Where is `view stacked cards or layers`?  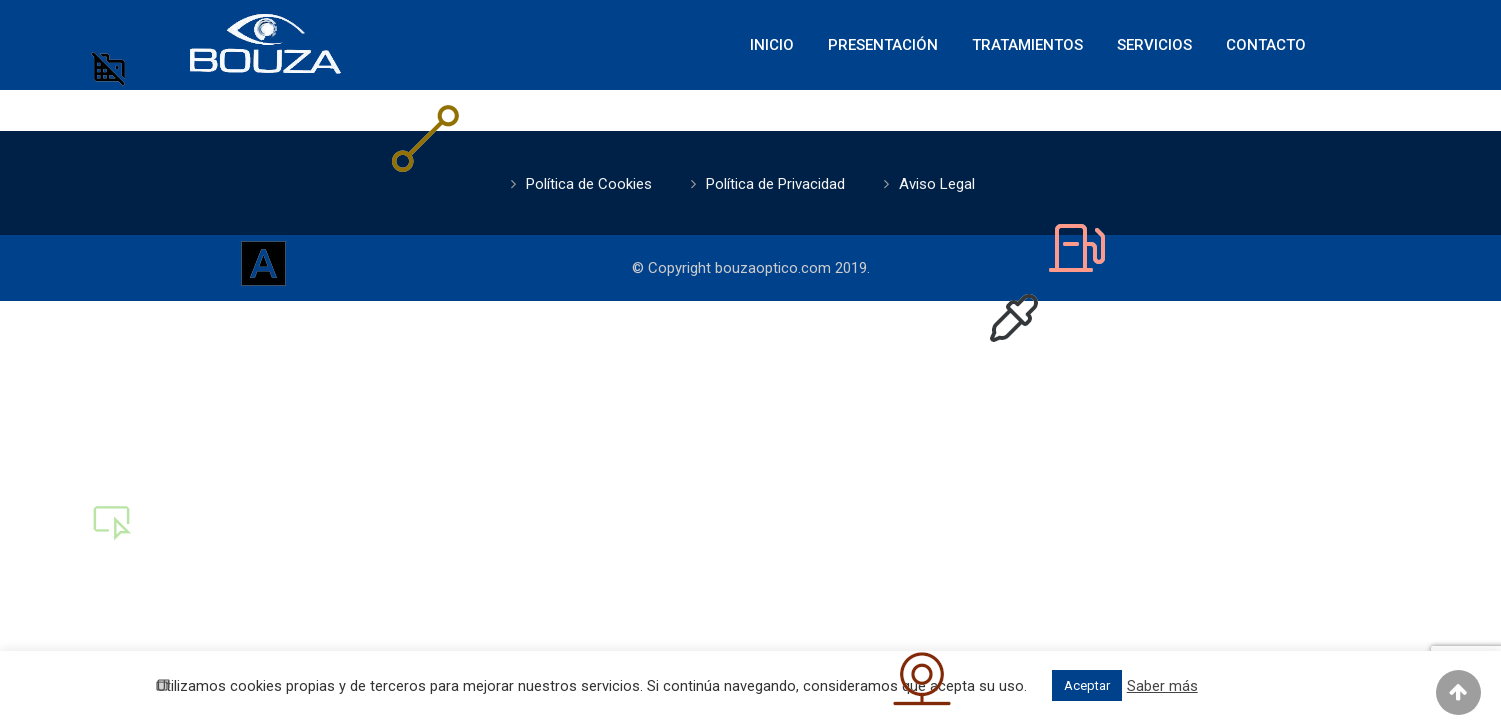
view stacked cards or layers is located at coordinates (163, 685).